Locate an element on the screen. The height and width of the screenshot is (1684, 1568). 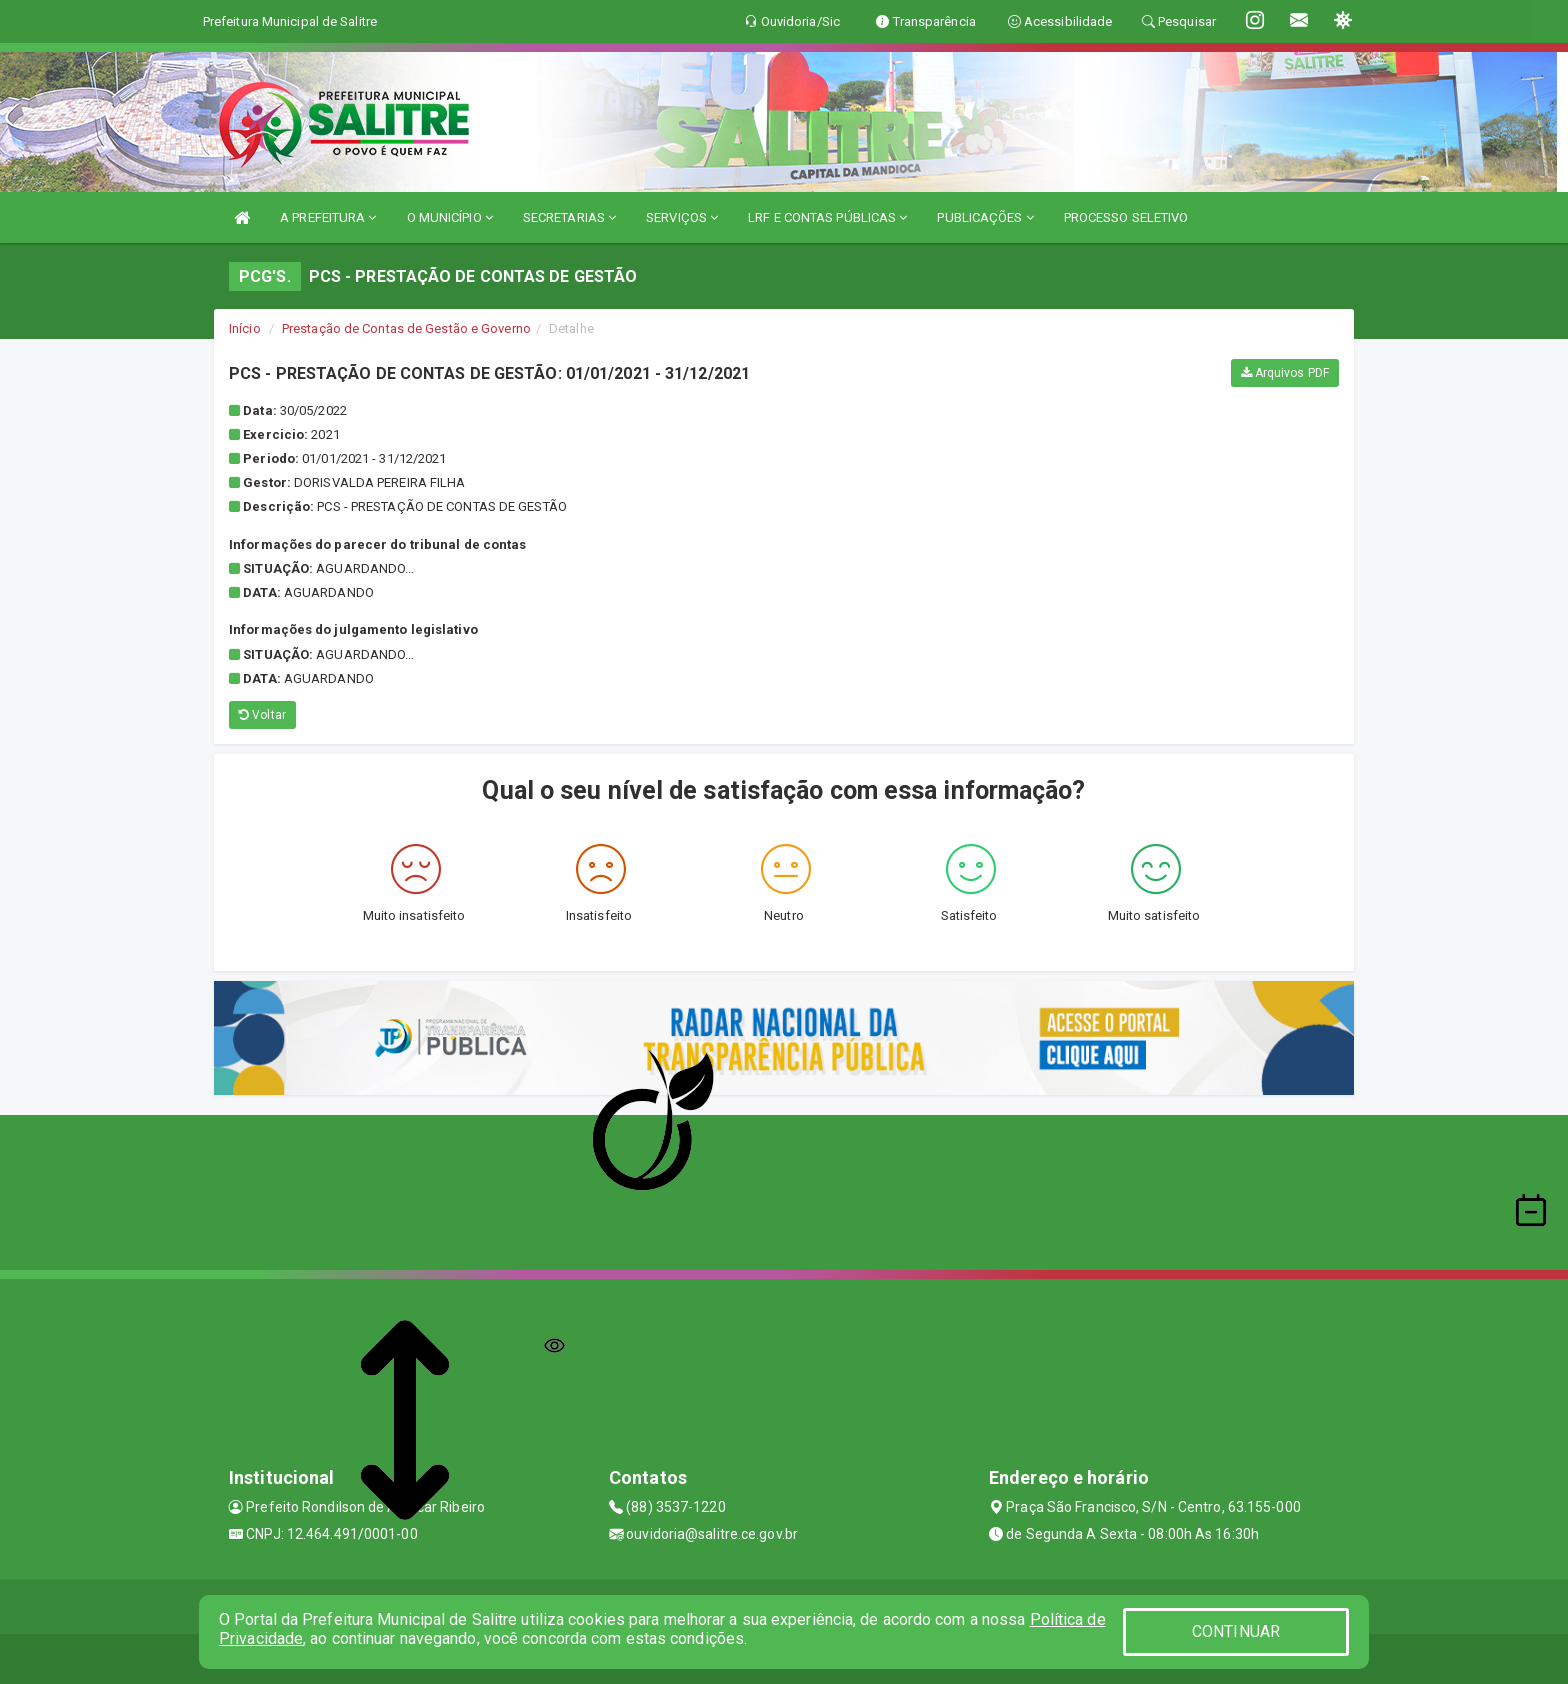
link to viadeo professional network profile is located at coordinates (653, 1120).